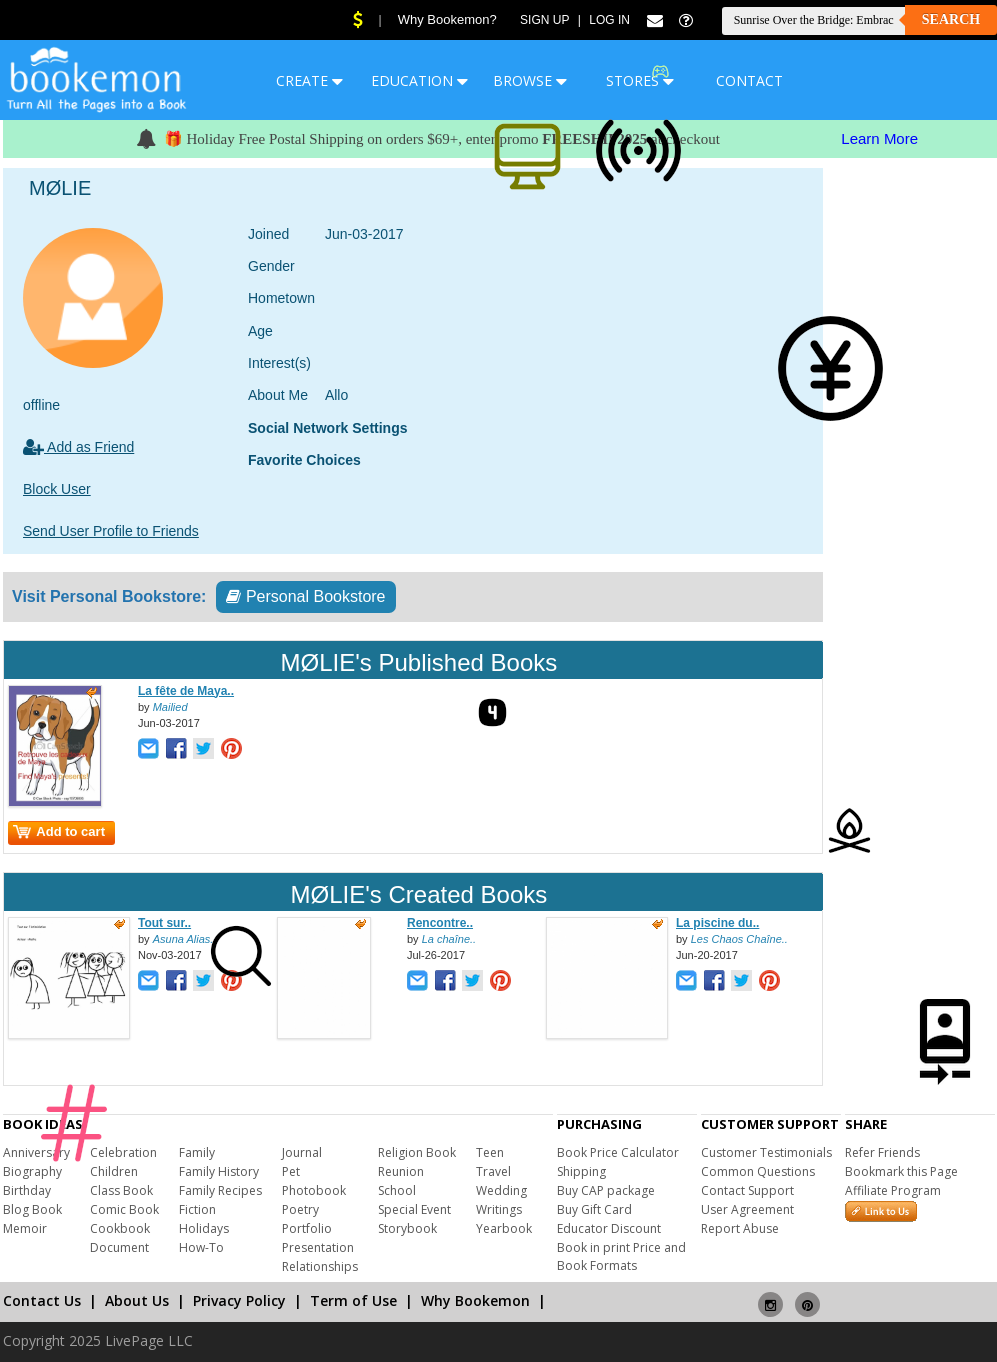 The height and width of the screenshot is (1362, 997). What do you see at coordinates (638, 150) in the screenshot?
I see `indicates wireless signal strength` at bounding box center [638, 150].